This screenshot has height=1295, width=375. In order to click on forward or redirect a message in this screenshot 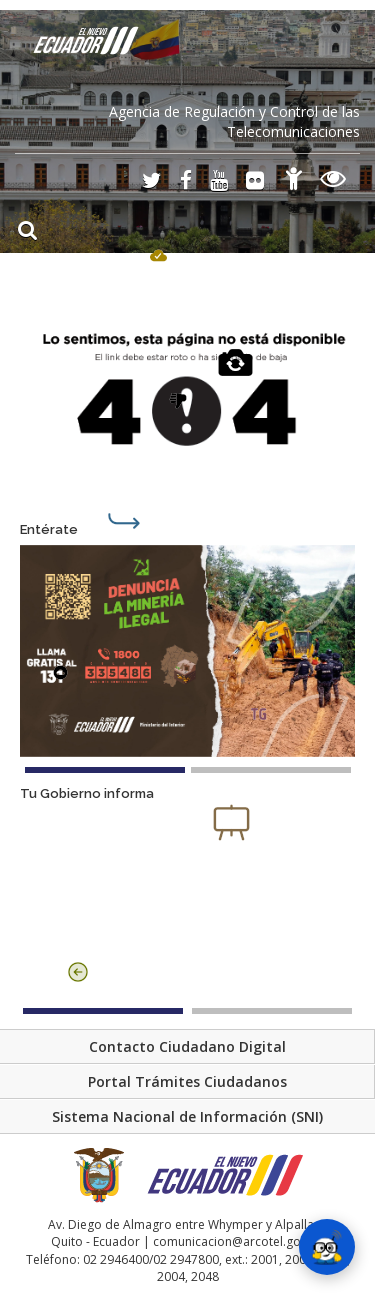, I will do `click(124, 521)`.